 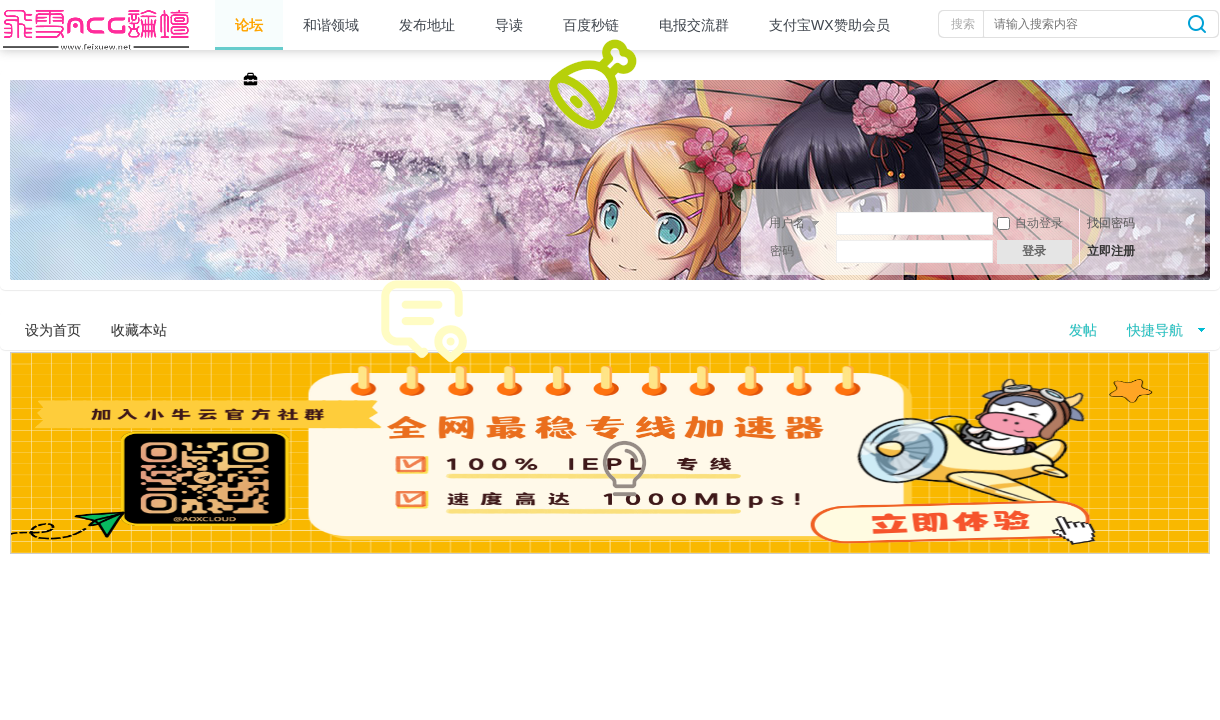 I want to click on view tips or helpful suggestions, so click(x=624, y=468).